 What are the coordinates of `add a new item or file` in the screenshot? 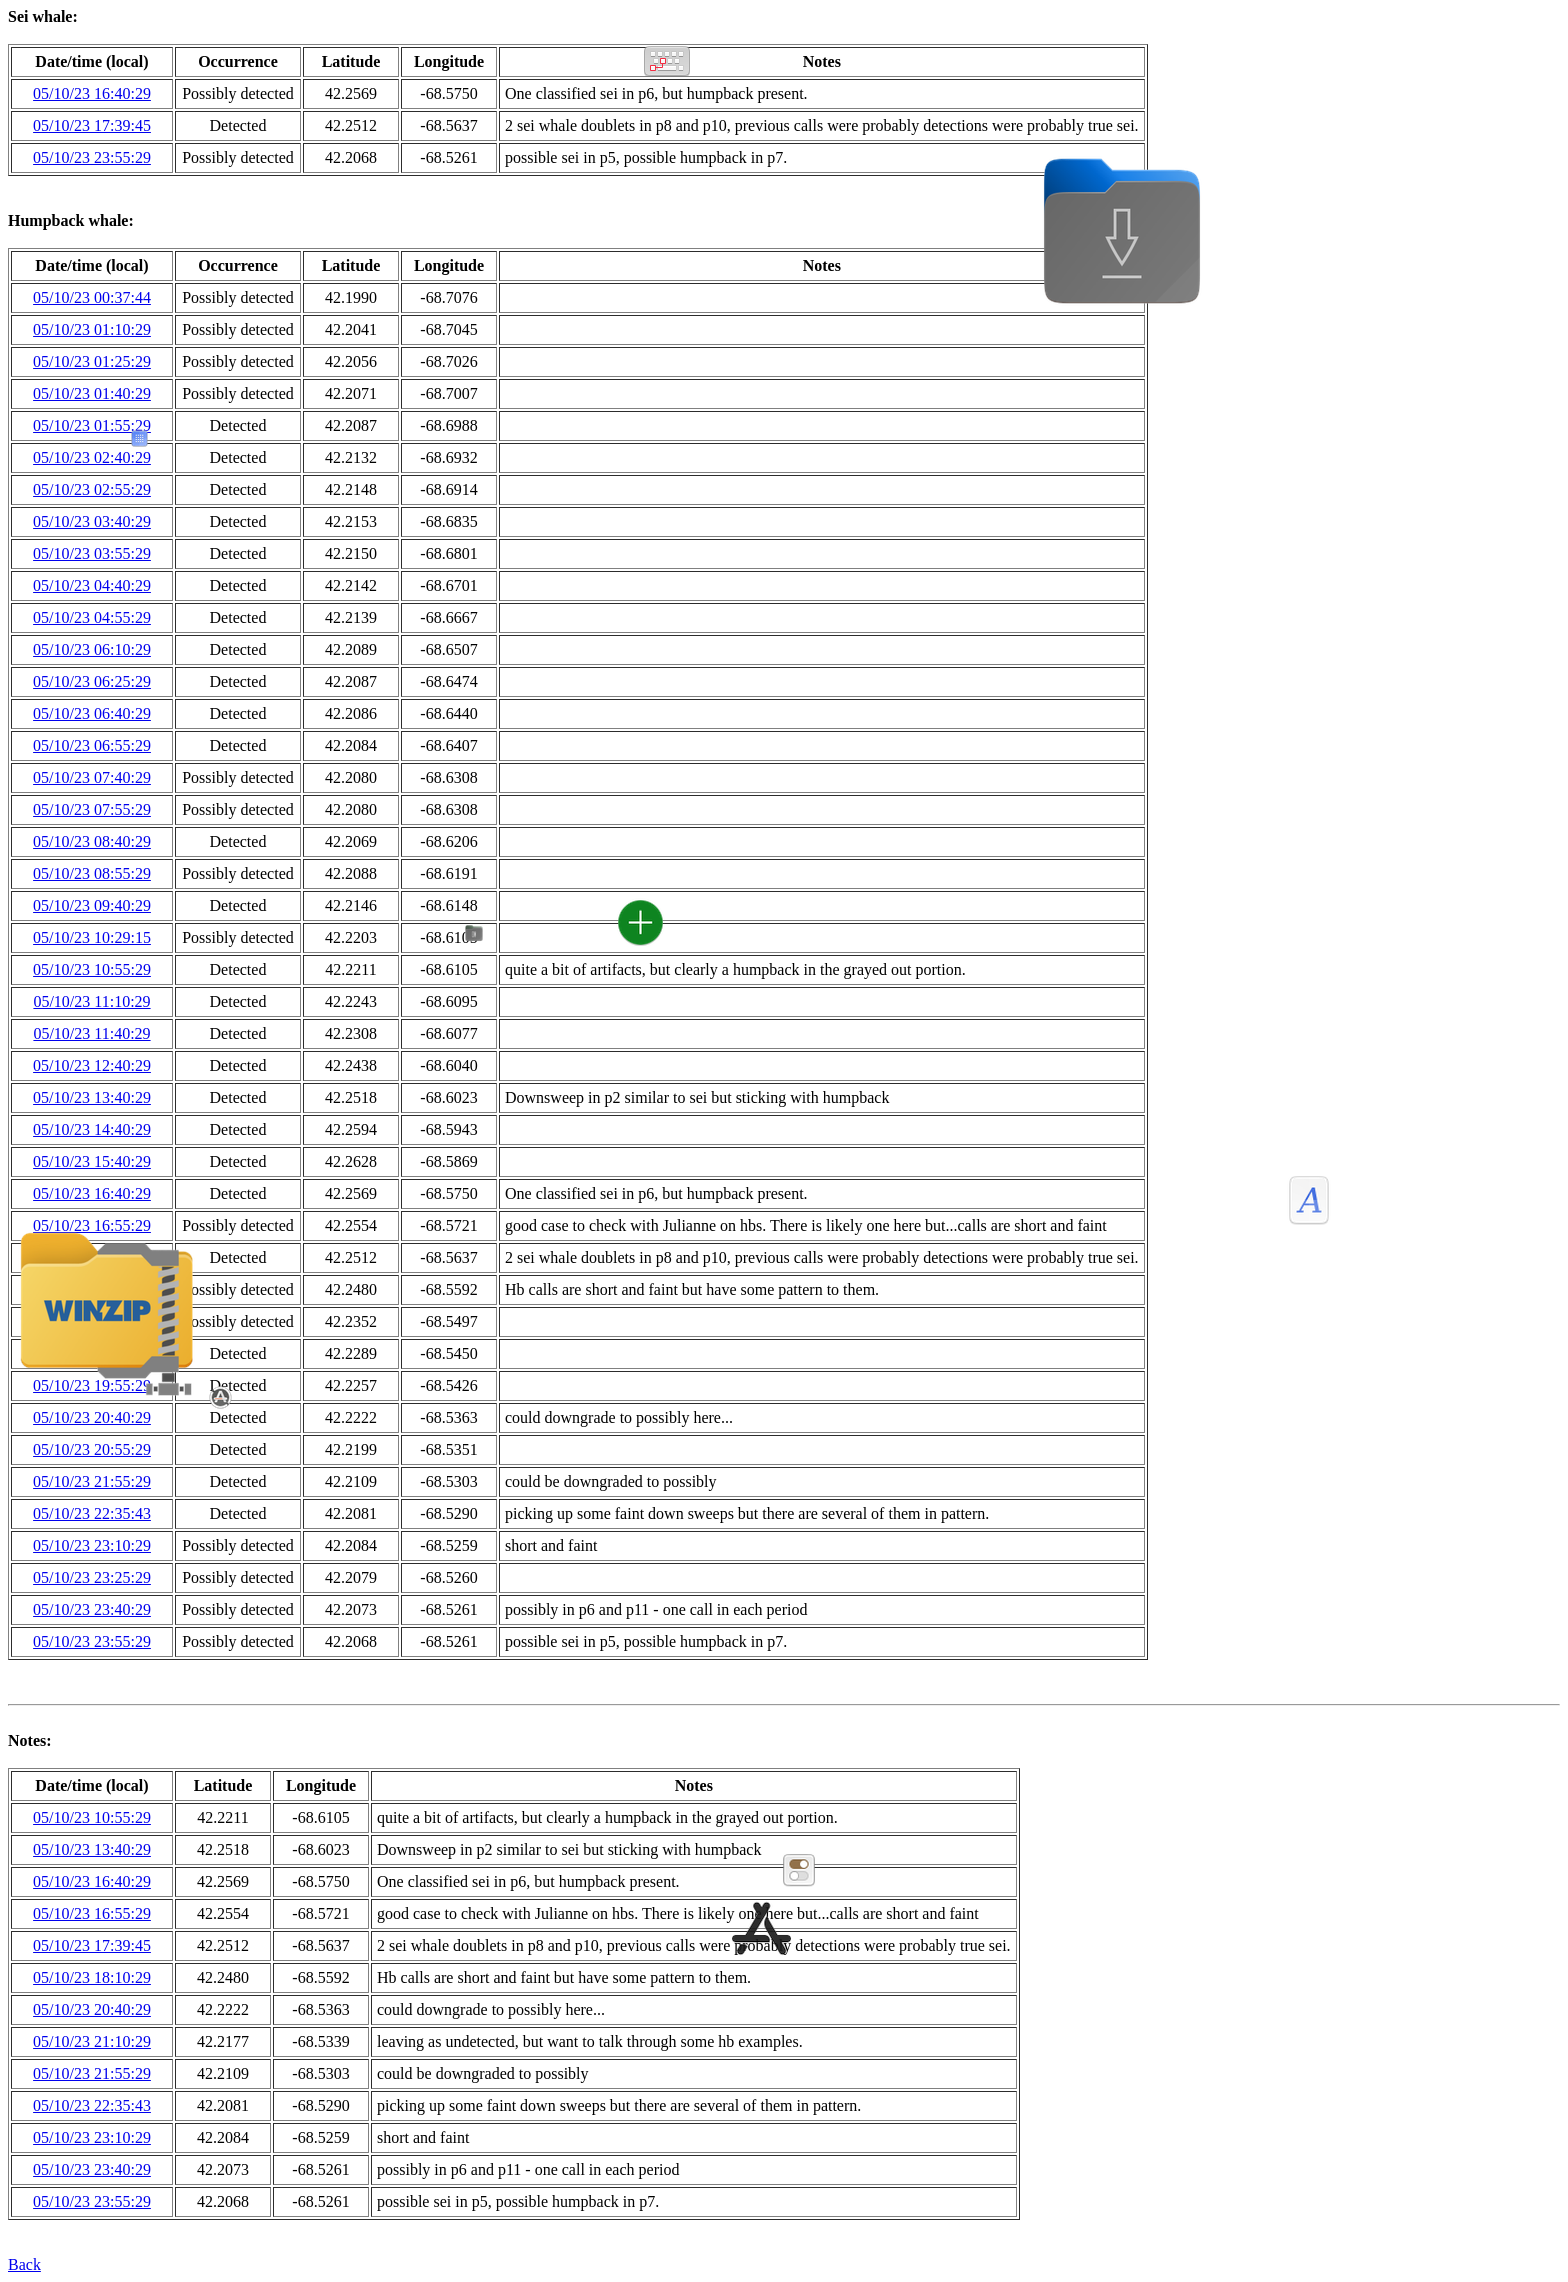 It's located at (640, 922).